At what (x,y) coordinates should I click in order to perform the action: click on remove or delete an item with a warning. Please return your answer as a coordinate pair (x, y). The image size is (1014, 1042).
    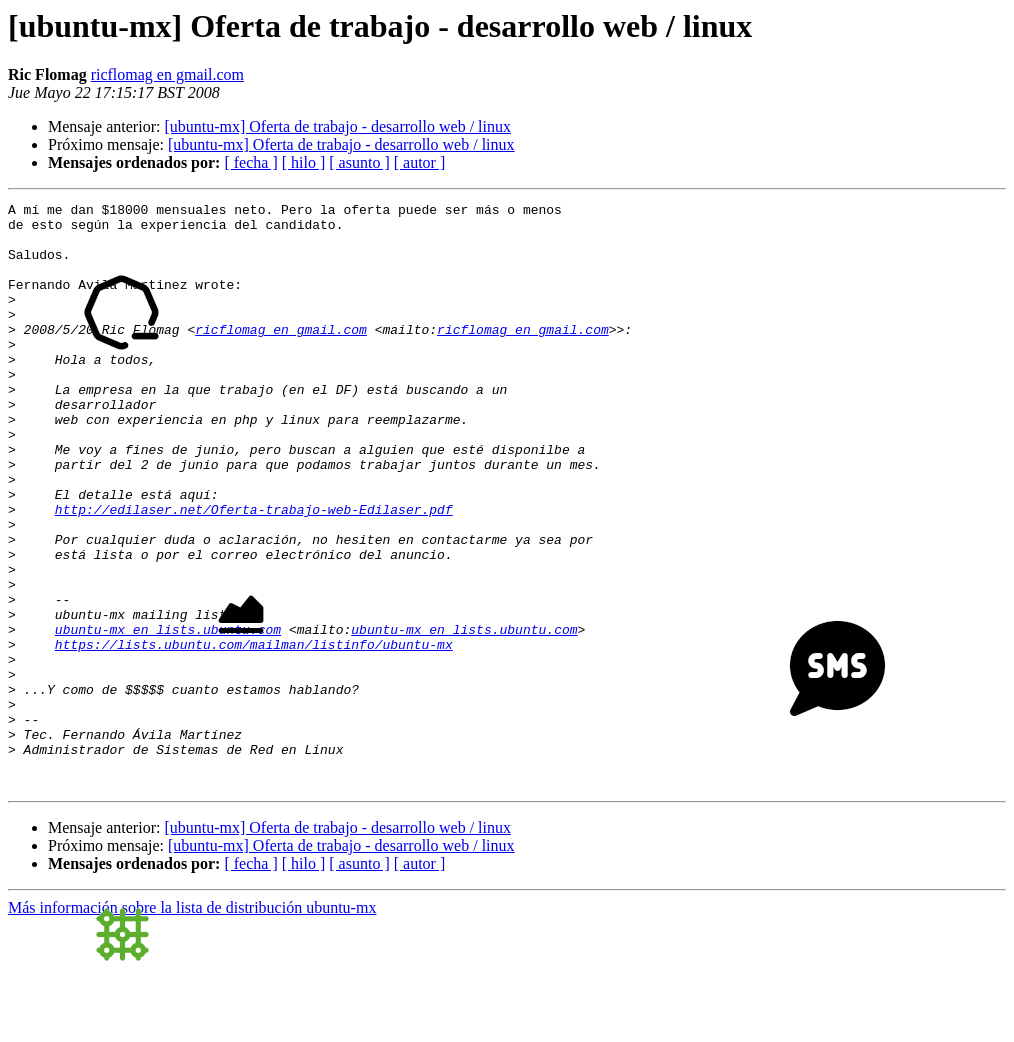
    Looking at the image, I should click on (121, 312).